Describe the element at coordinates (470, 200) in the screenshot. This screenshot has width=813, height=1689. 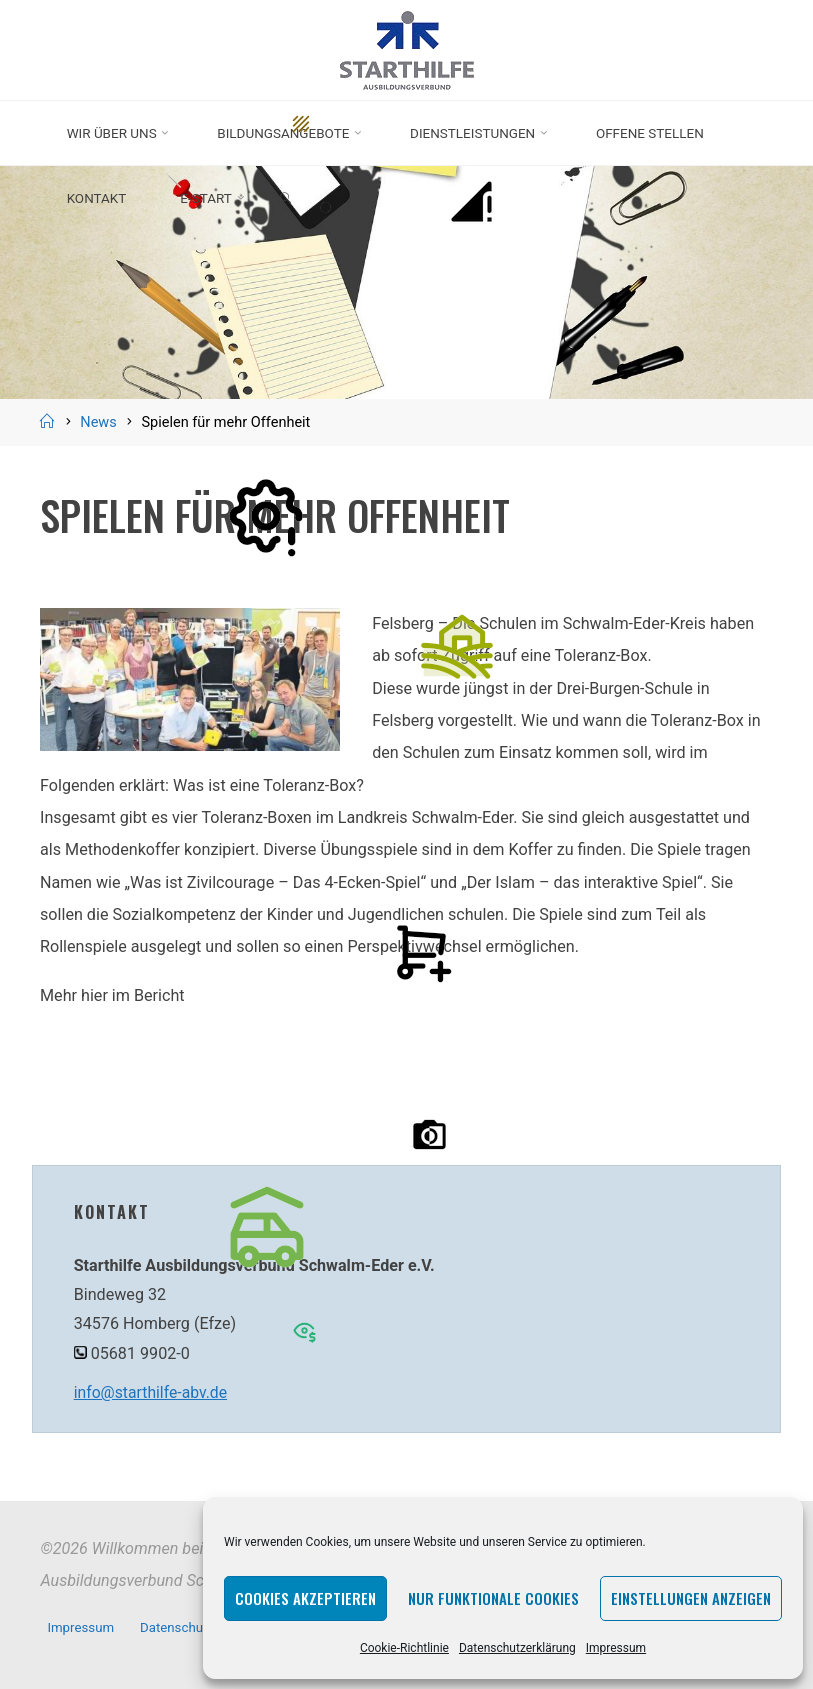
I see `indicates full cellular signal but no internet connection` at that location.